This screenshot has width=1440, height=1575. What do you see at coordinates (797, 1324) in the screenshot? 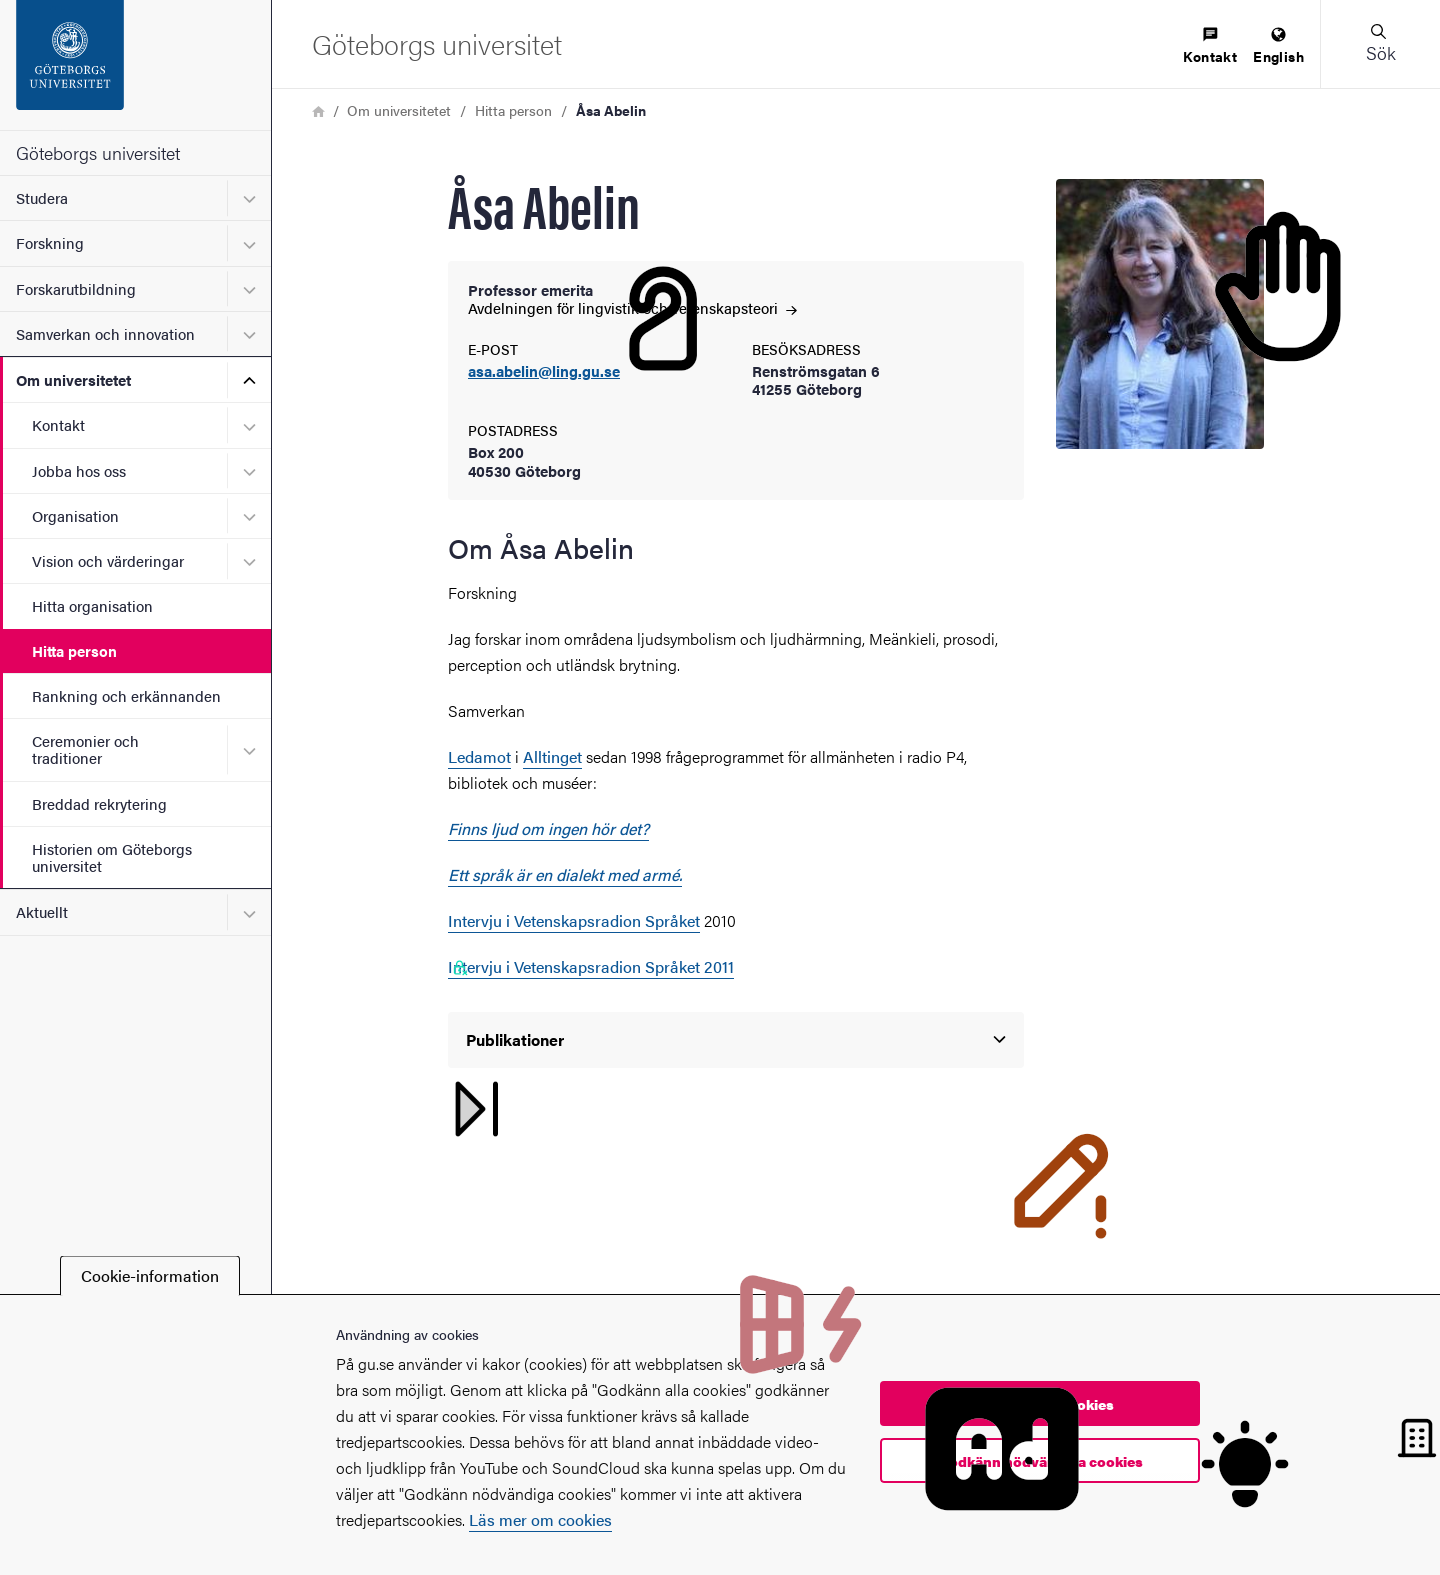
I see `access solar energy settings` at bounding box center [797, 1324].